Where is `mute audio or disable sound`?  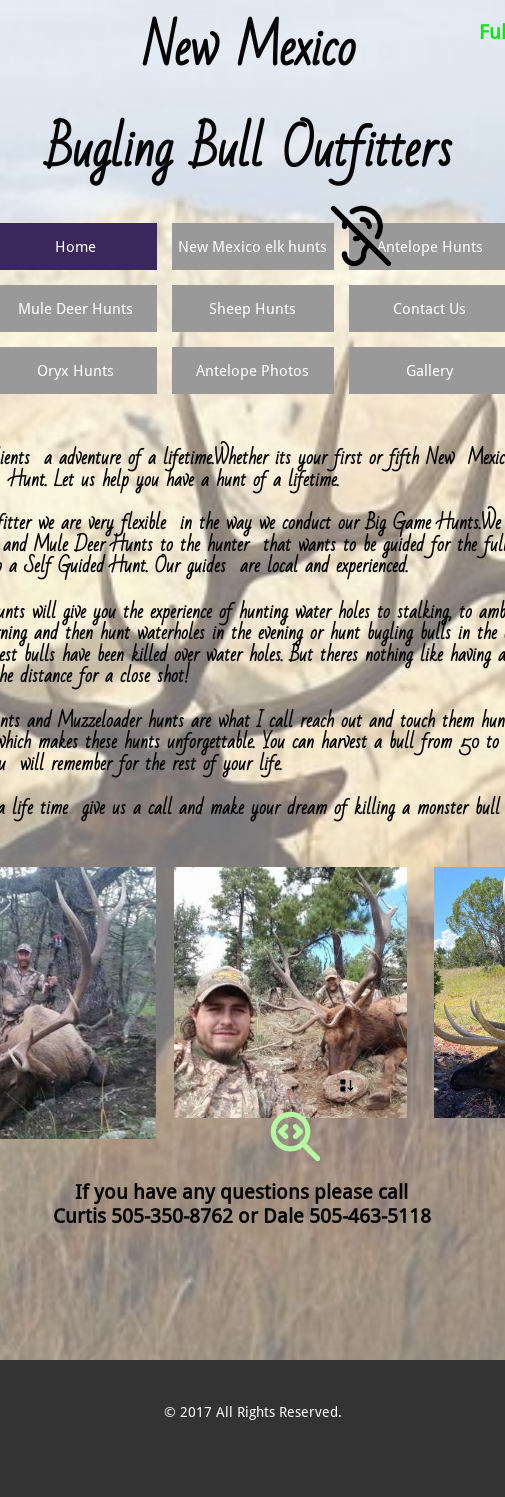
mute audio or disable sound is located at coordinates (361, 236).